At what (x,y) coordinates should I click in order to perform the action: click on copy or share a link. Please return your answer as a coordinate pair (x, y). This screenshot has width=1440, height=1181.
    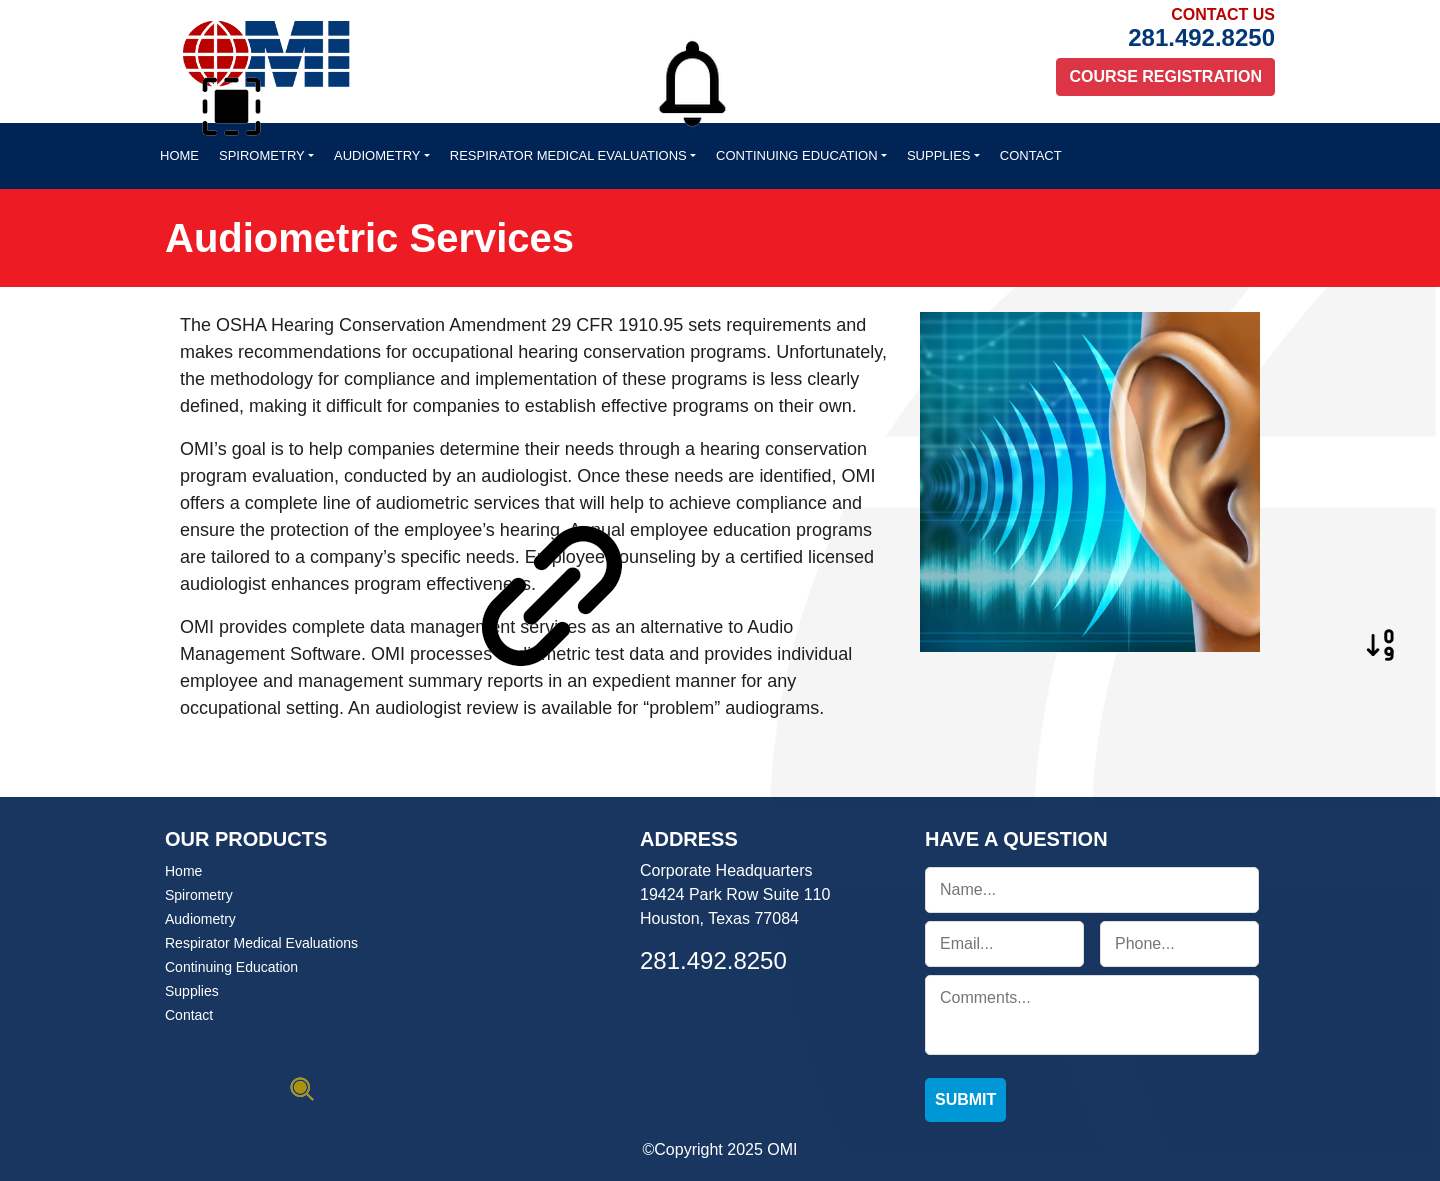
    Looking at the image, I should click on (552, 596).